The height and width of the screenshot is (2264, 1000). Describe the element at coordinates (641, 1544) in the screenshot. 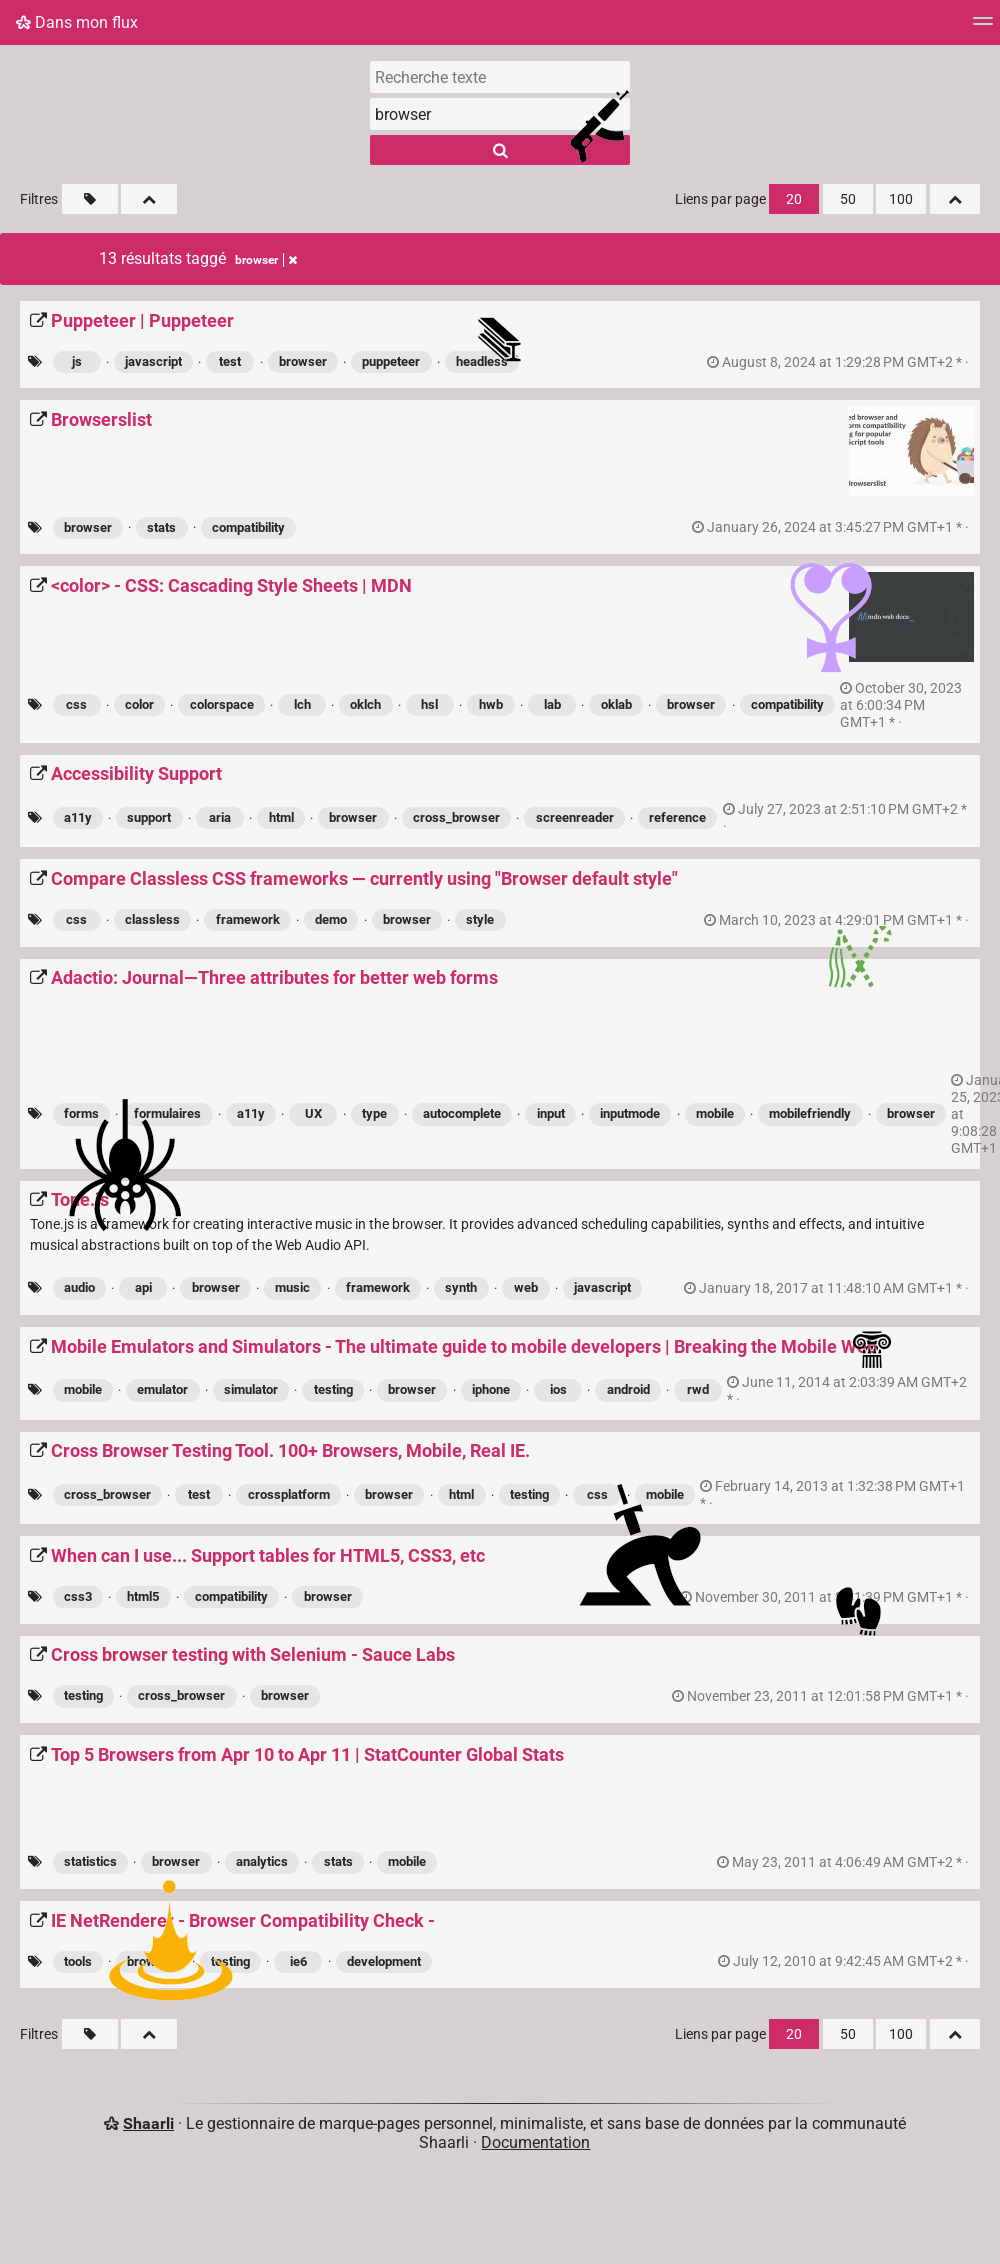

I see `indicates a backstab or stealth attack ability` at that location.